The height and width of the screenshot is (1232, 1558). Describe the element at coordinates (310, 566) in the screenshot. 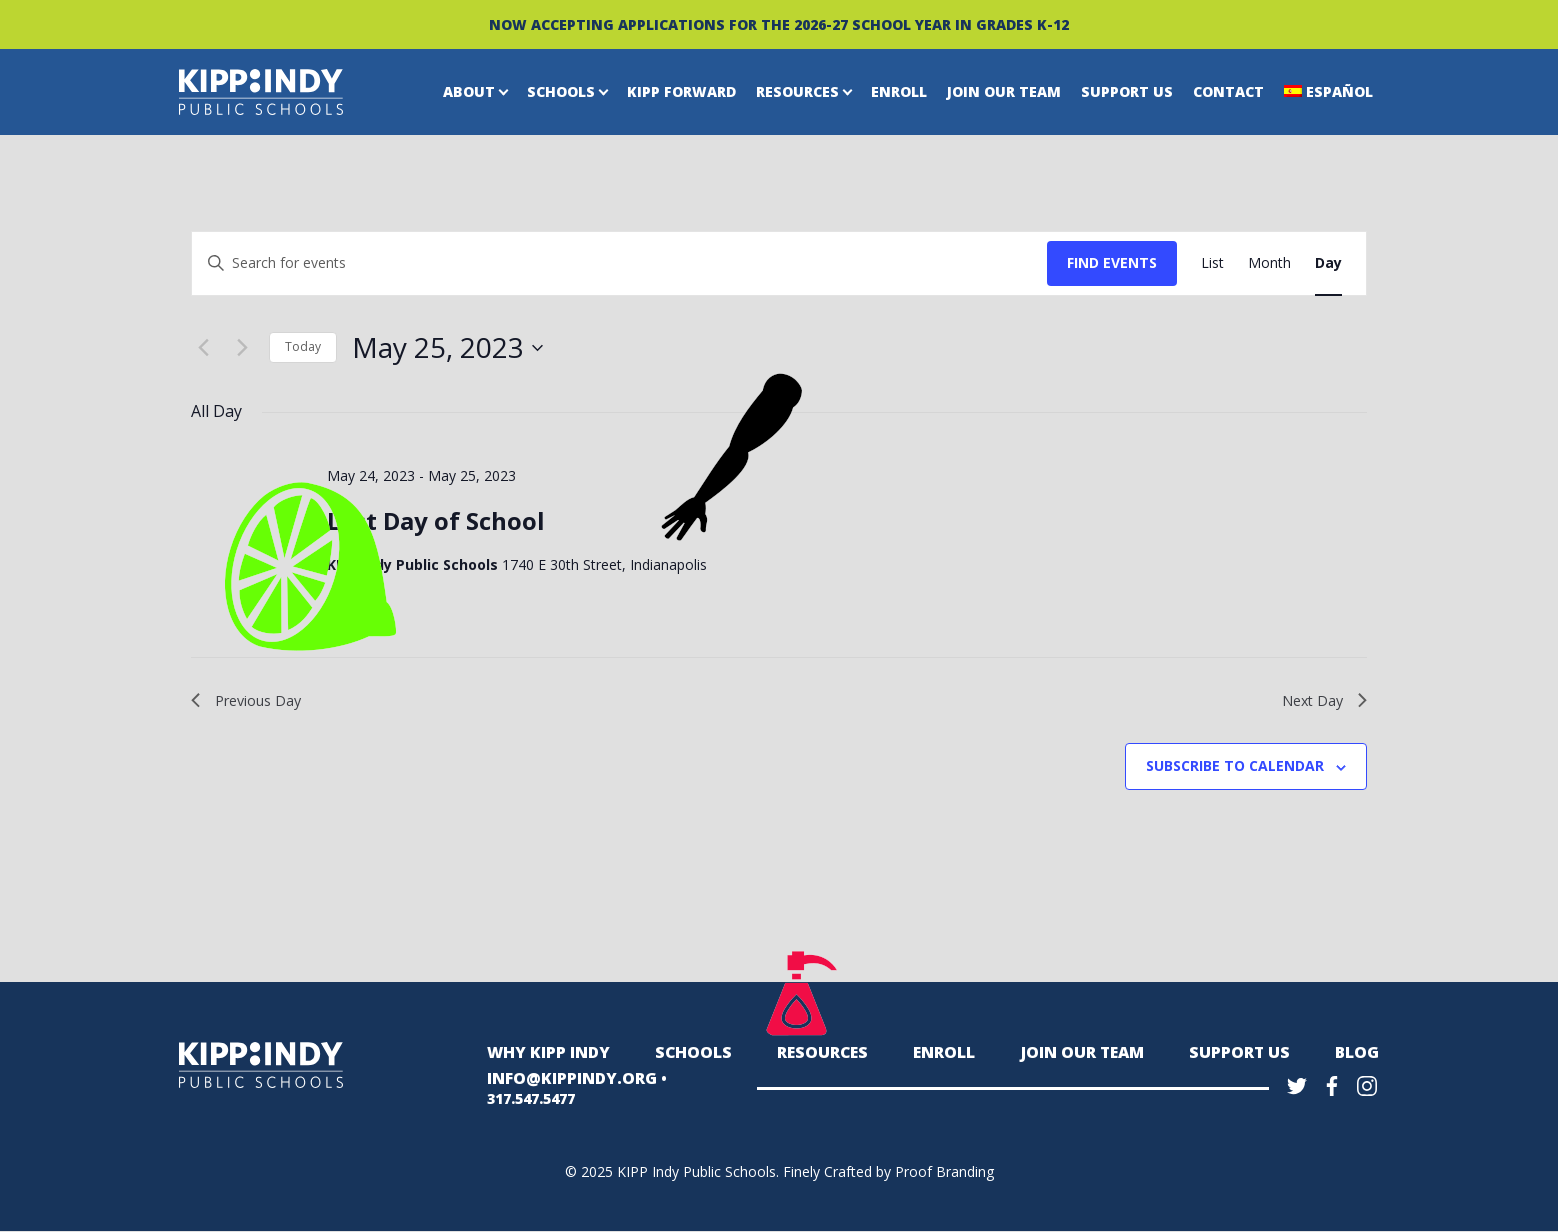

I see `indicates citrus or lemon flavor/ingredient` at that location.